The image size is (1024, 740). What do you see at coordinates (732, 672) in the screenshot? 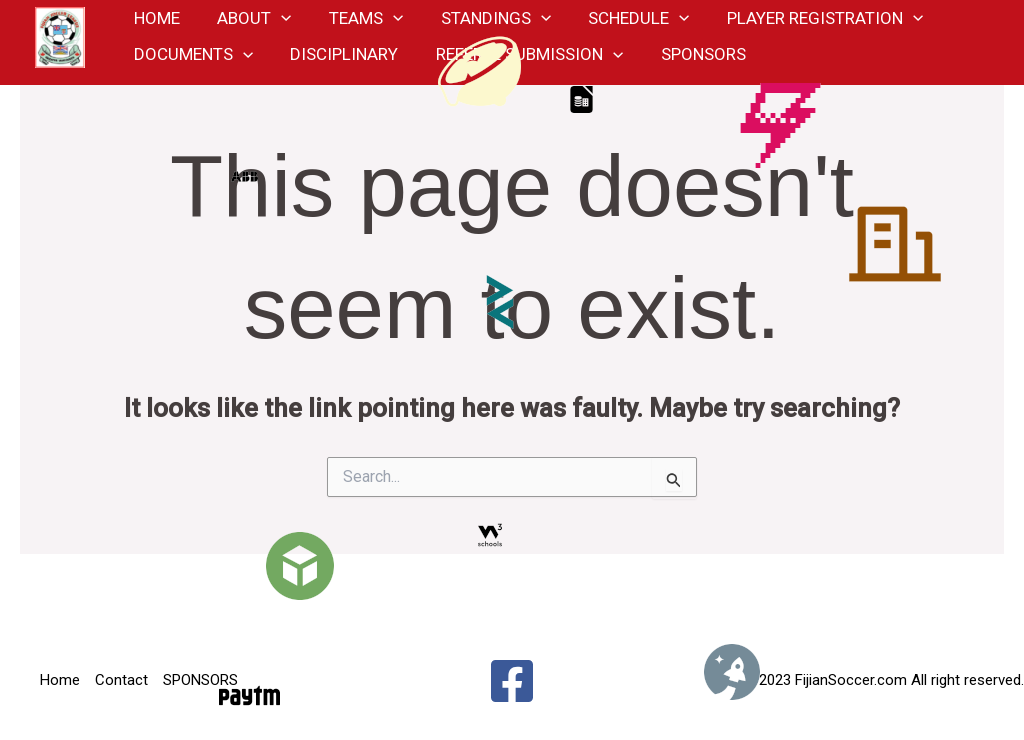
I see `starship cross-shell prompt branding` at bounding box center [732, 672].